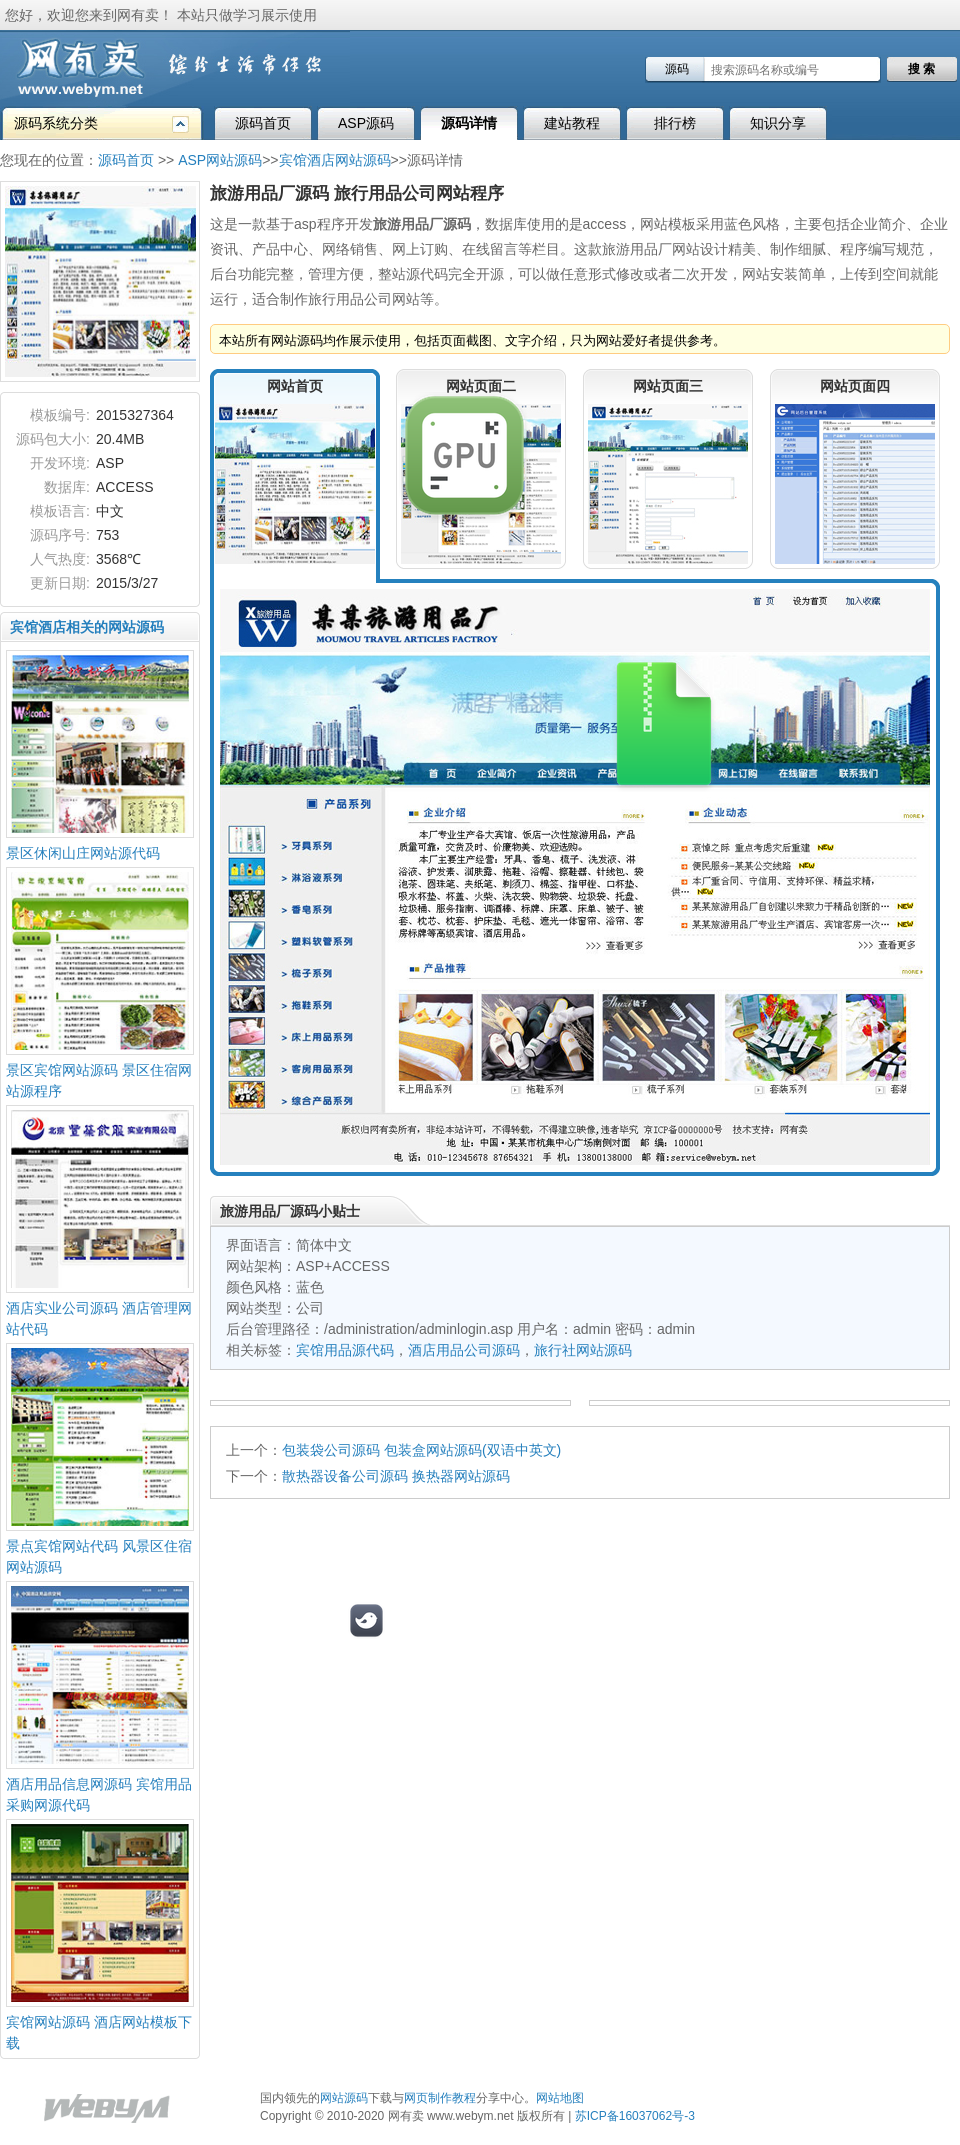 This screenshot has width=960, height=2145. What do you see at coordinates (664, 726) in the screenshot?
I see `compressed archive file (.arc format)` at bounding box center [664, 726].